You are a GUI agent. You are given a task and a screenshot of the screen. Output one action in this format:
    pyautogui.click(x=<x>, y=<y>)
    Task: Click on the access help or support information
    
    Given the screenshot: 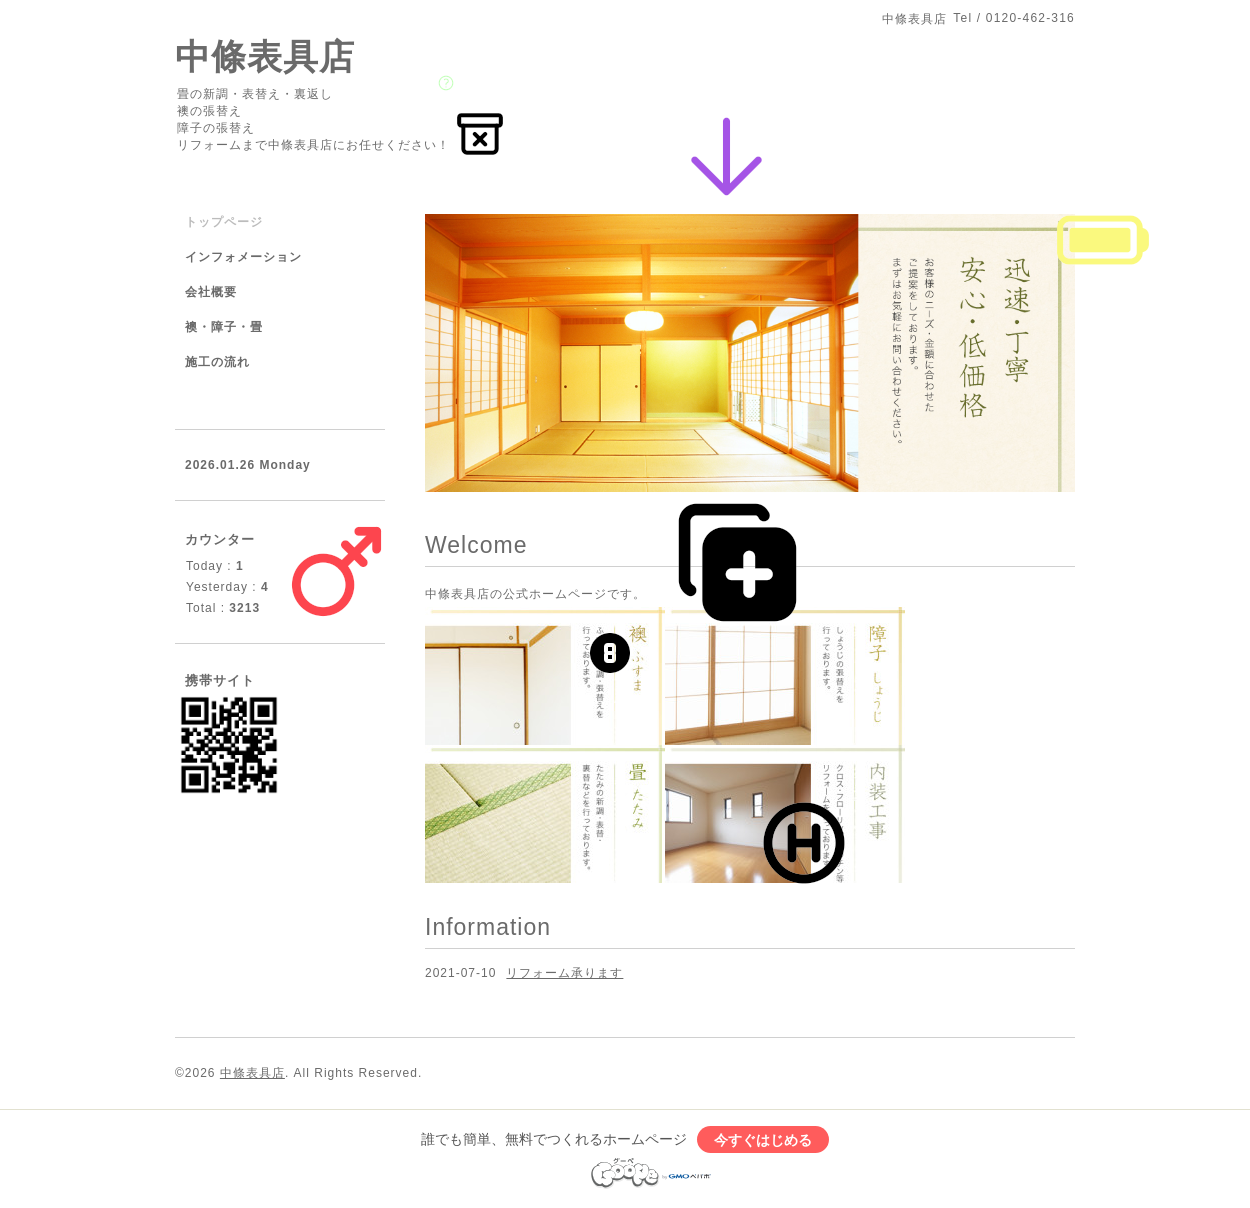 What is the action you would take?
    pyautogui.click(x=446, y=83)
    